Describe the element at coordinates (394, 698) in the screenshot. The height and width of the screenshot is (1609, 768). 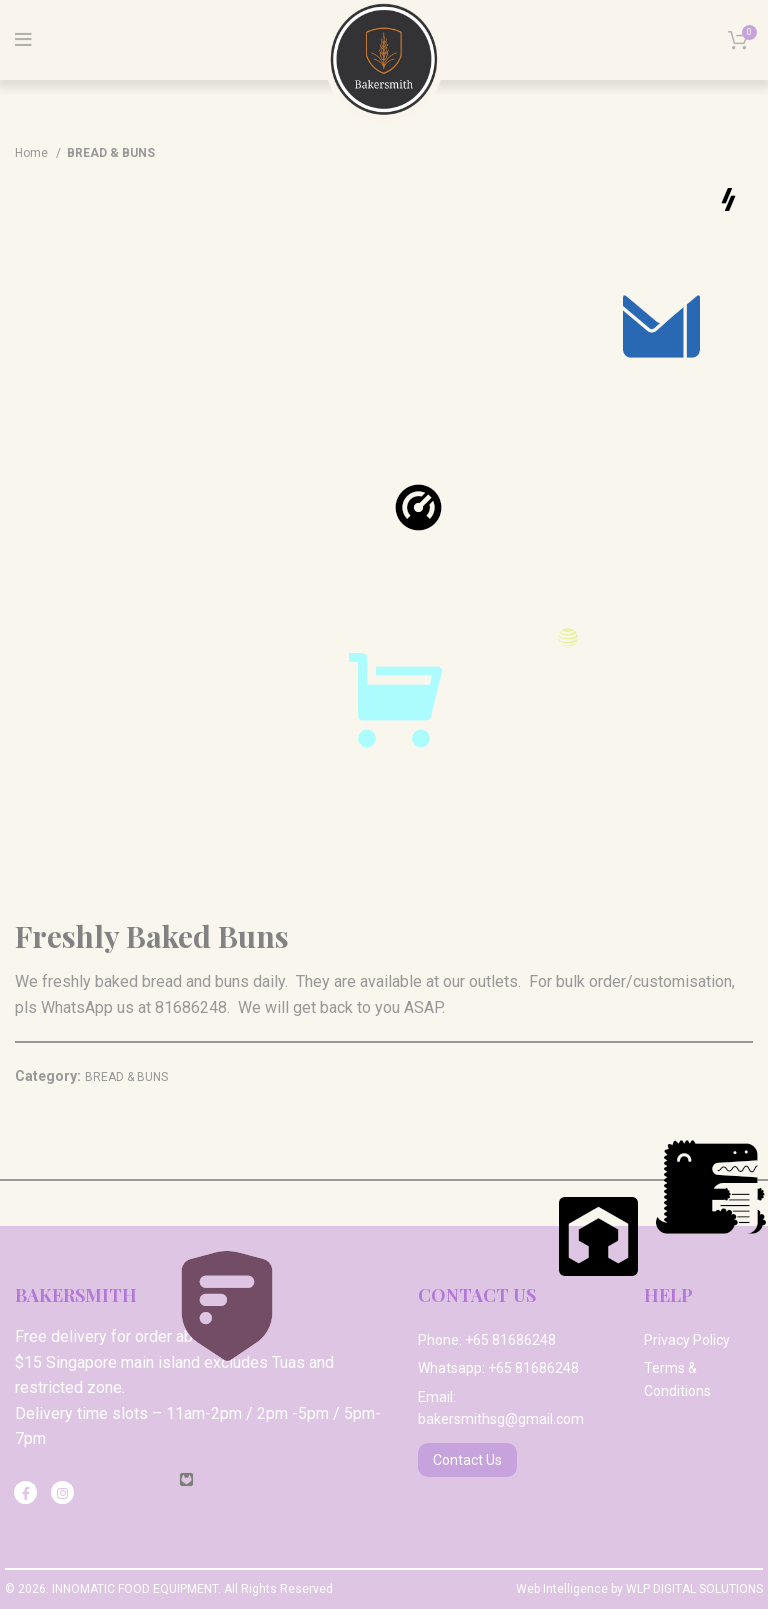
I see `view your shopping cart` at that location.